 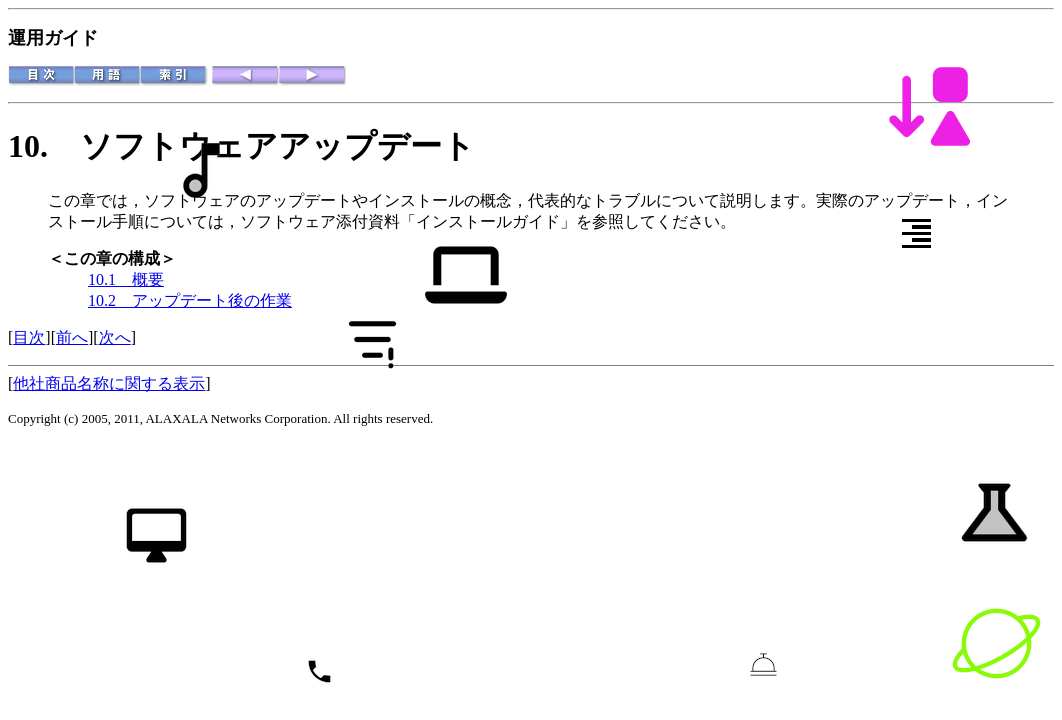 I want to click on access science or laboratory features, so click(x=994, y=512).